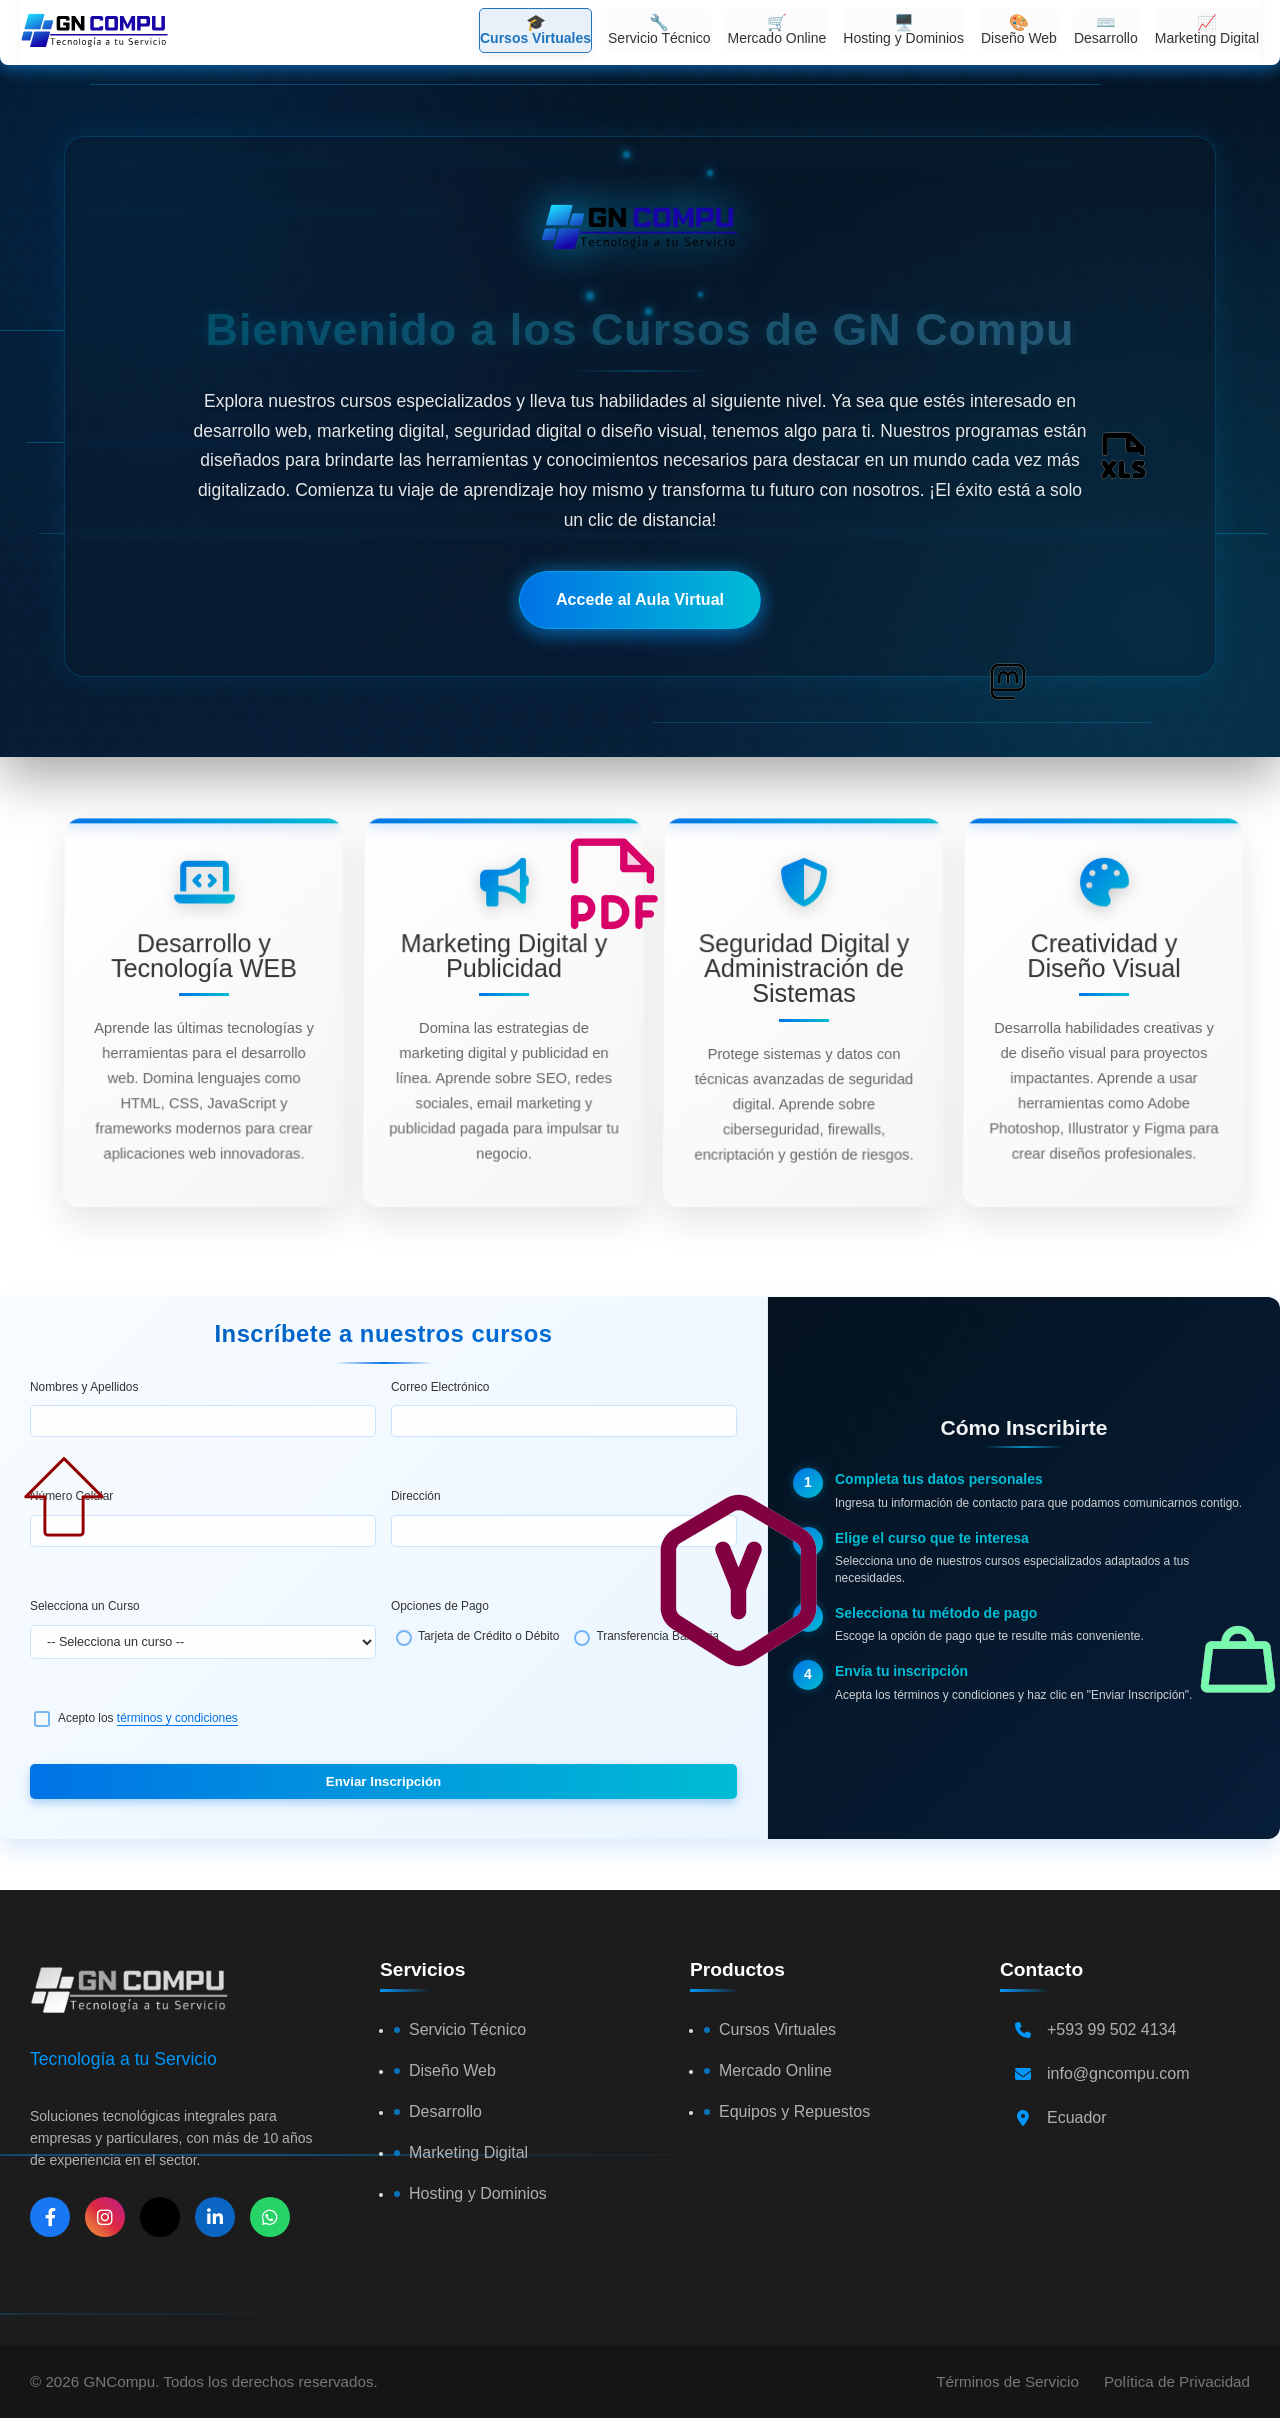 The height and width of the screenshot is (2423, 1280). I want to click on open mastodon app, so click(1008, 681).